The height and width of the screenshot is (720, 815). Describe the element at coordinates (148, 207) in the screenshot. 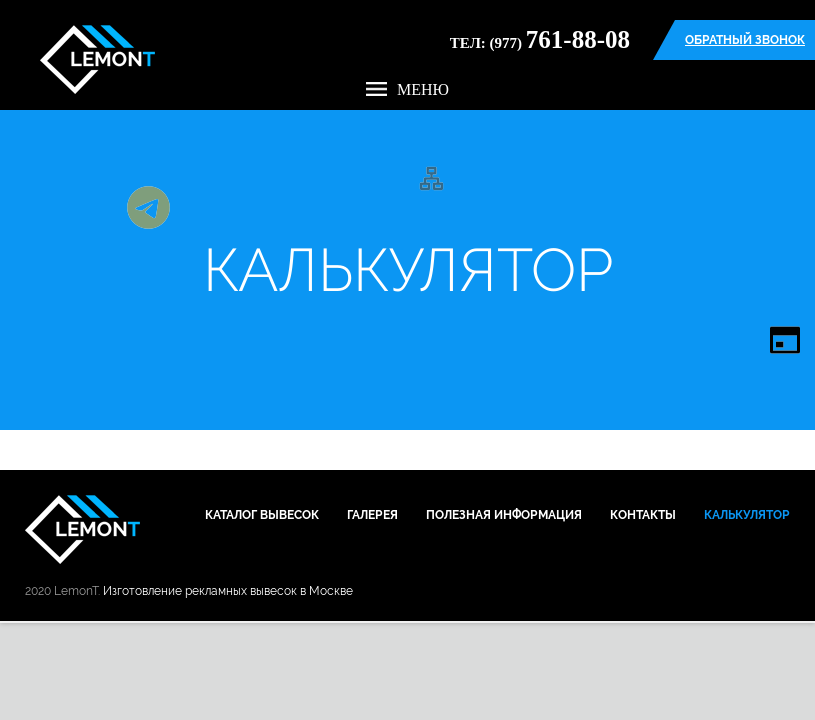

I see `open Telegram messaging app` at that location.